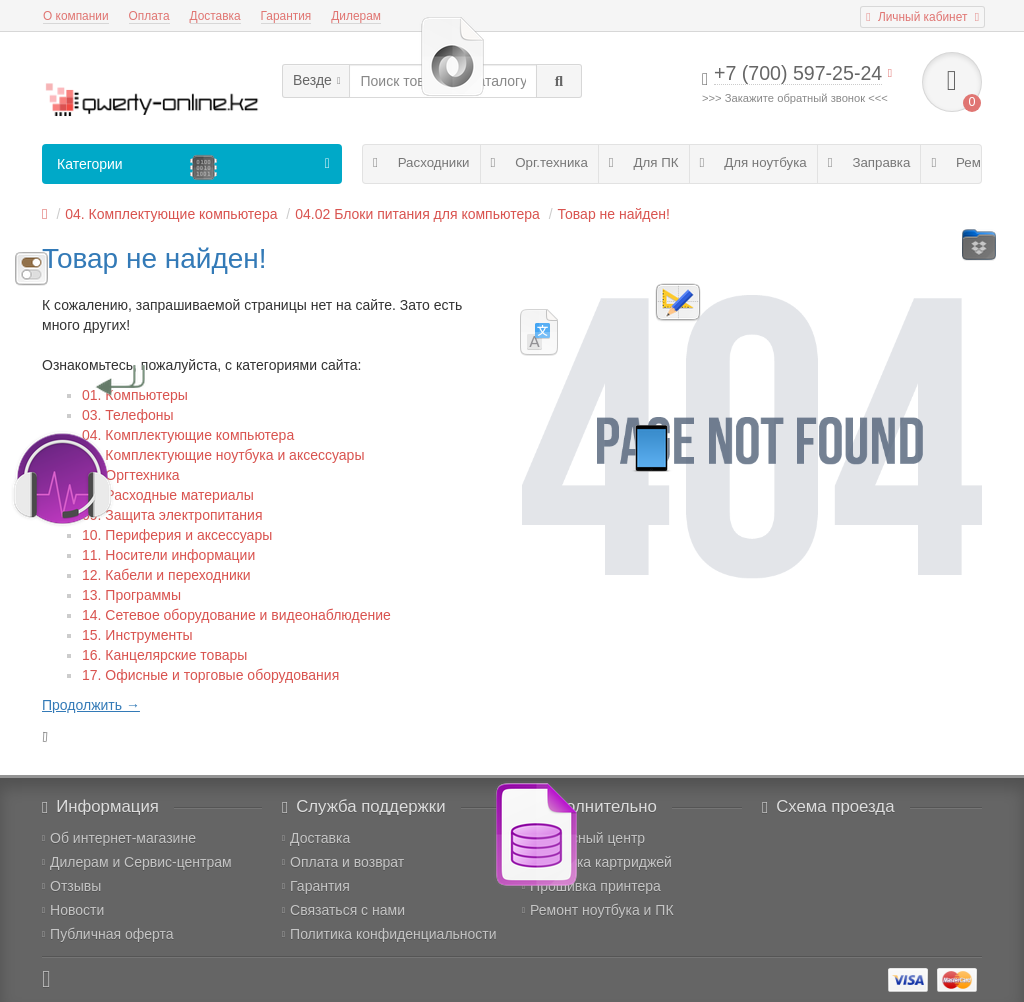 The height and width of the screenshot is (1002, 1024). I want to click on audio headset device connected, so click(62, 478).